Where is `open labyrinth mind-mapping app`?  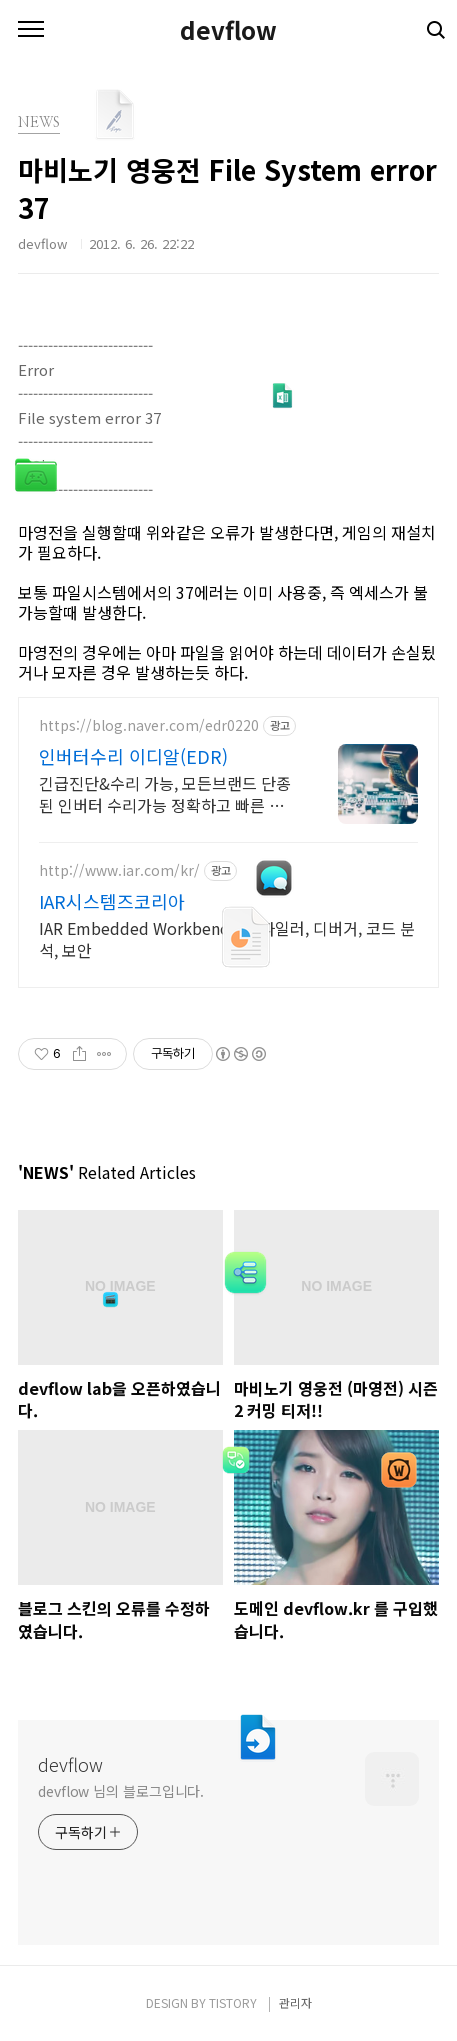
open labyrinth mind-mapping app is located at coordinates (245, 1272).